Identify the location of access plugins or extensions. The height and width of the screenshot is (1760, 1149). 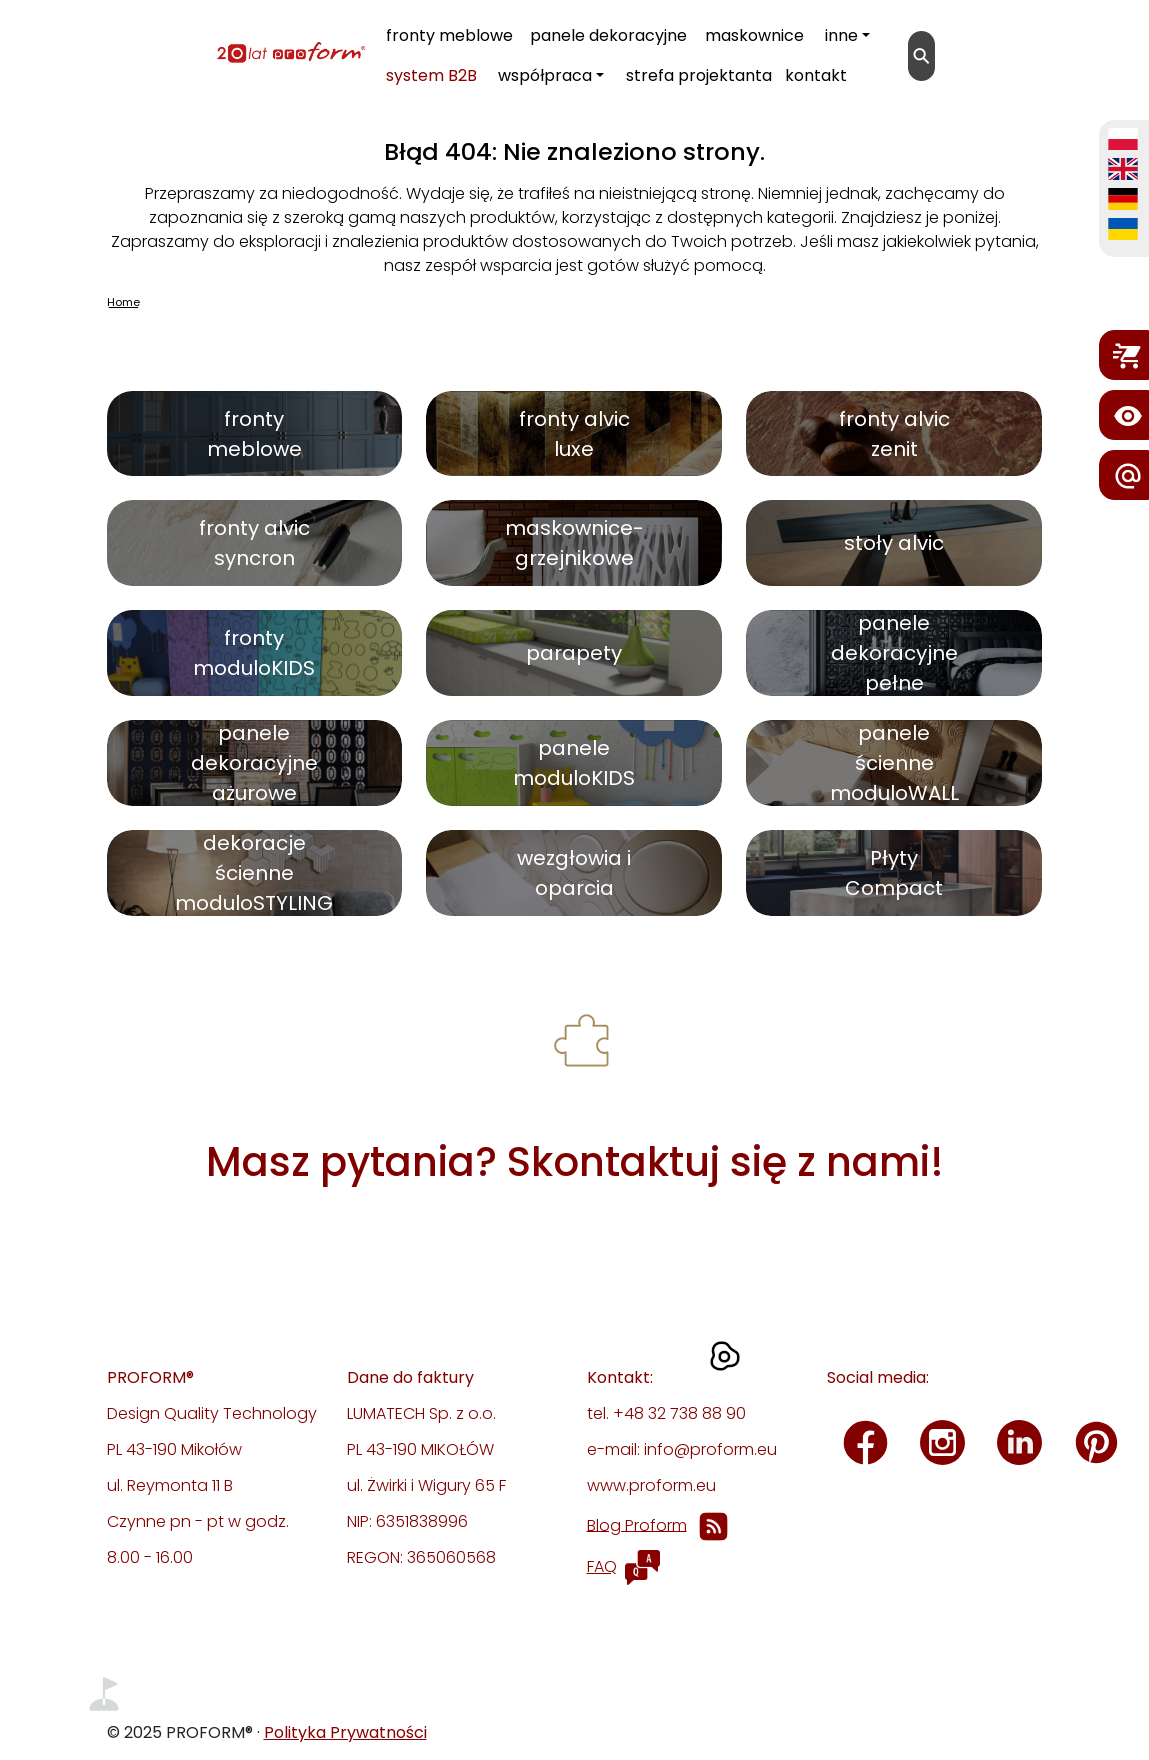
(584, 1042).